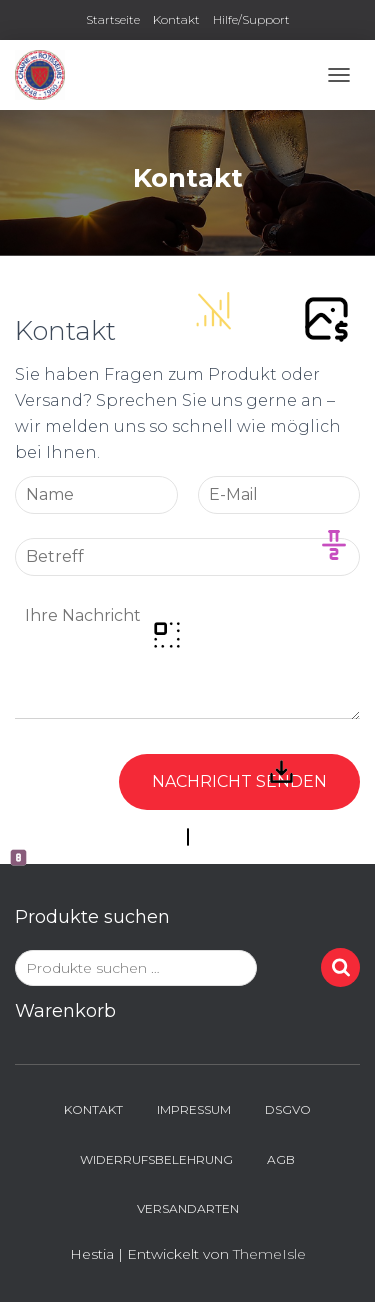  Describe the element at coordinates (214, 311) in the screenshot. I see `indicates no cellular signal or network connection` at that location.